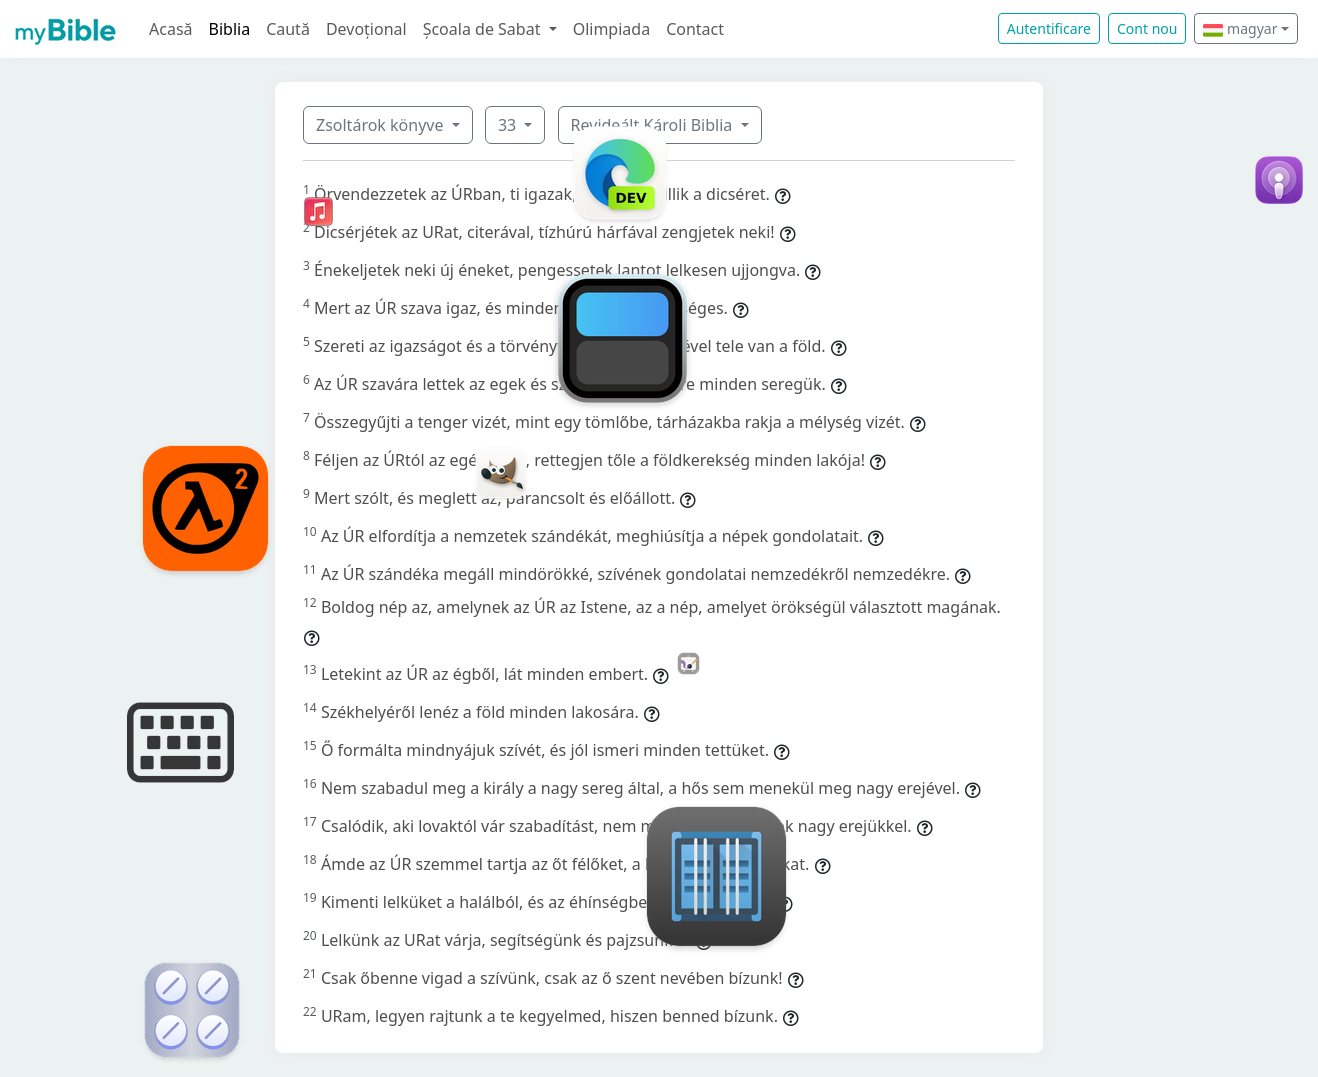 The height and width of the screenshot is (1077, 1318). What do you see at coordinates (620, 173) in the screenshot?
I see `open microsoft edge dev browser` at bounding box center [620, 173].